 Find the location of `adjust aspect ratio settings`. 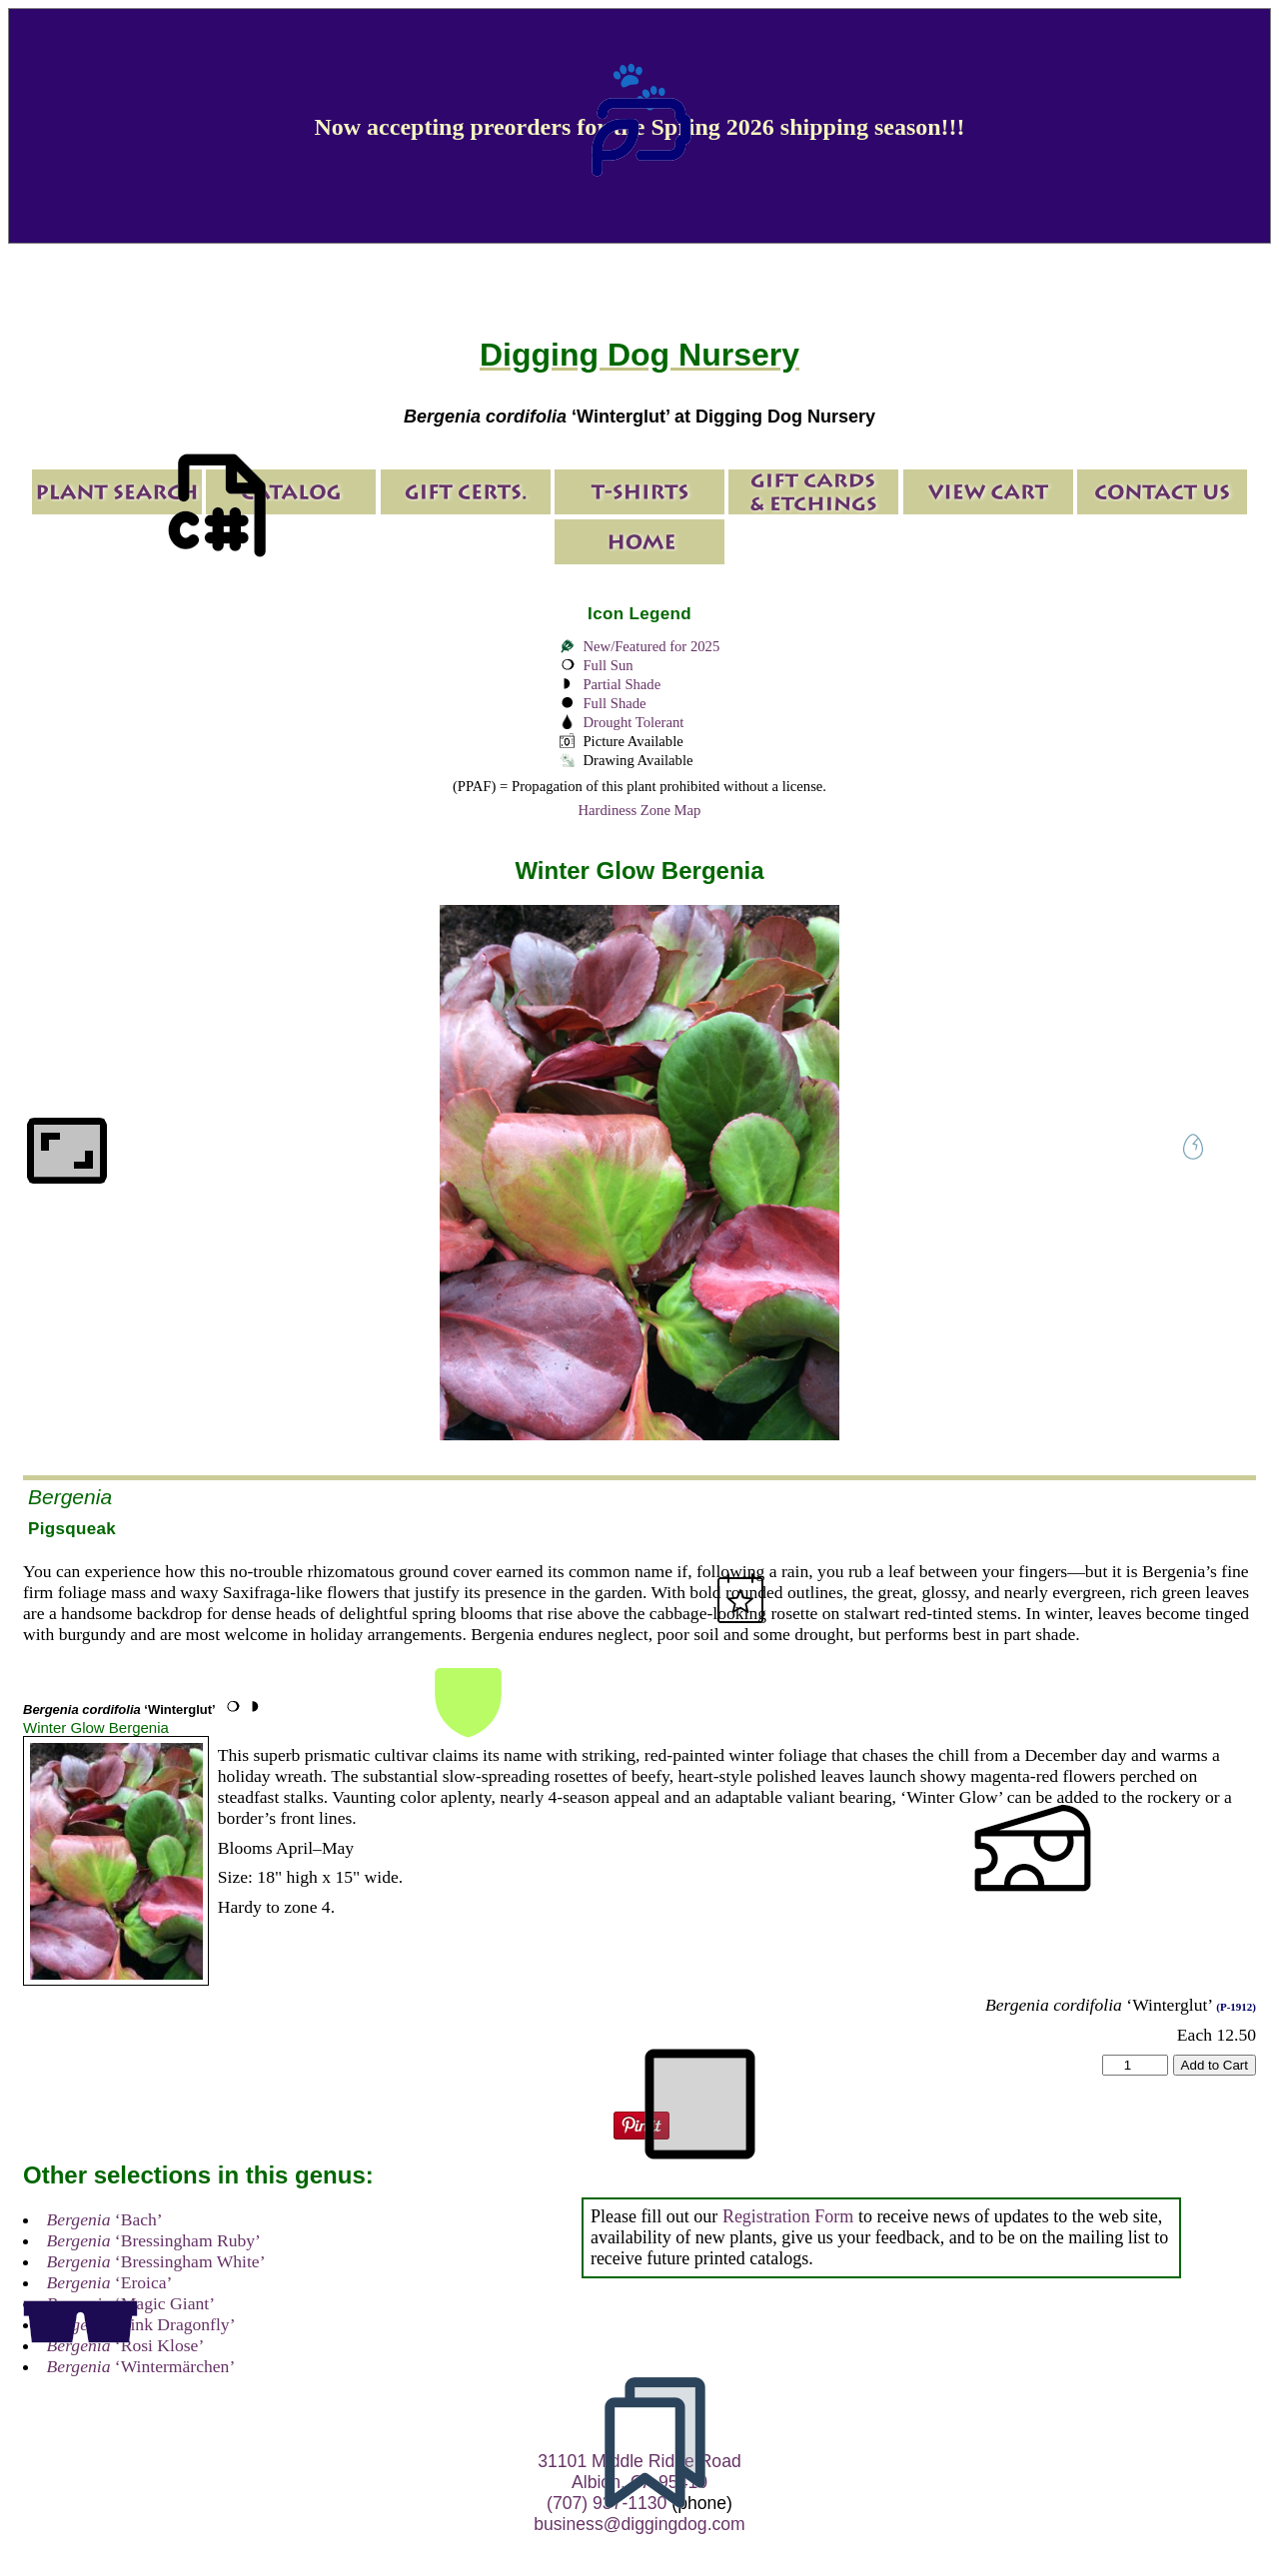

adjust aspect ratio settings is located at coordinates (67, 1151).